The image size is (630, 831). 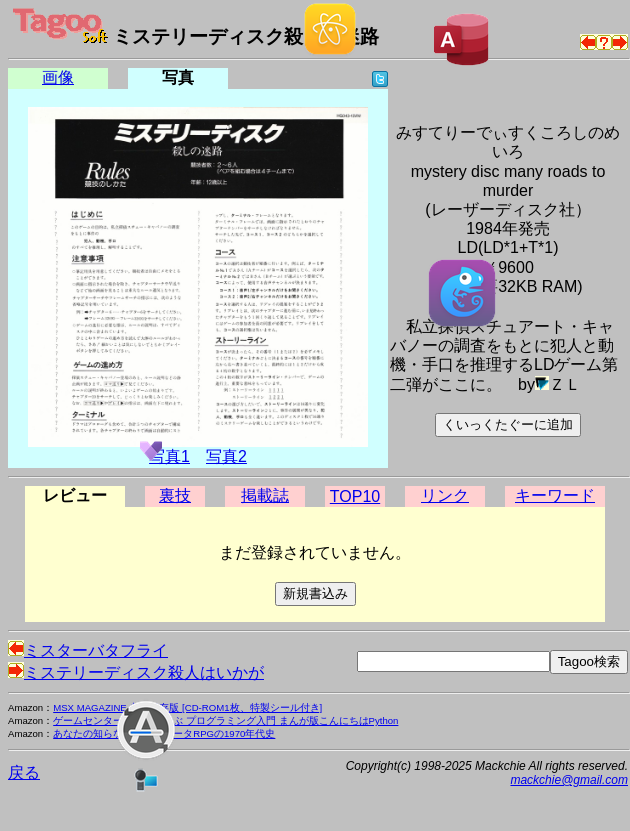 What do you see at coordinates (461, 39) in the screenshot?
I see `open Microsoft Access database application` at bounding box center [461, 39].